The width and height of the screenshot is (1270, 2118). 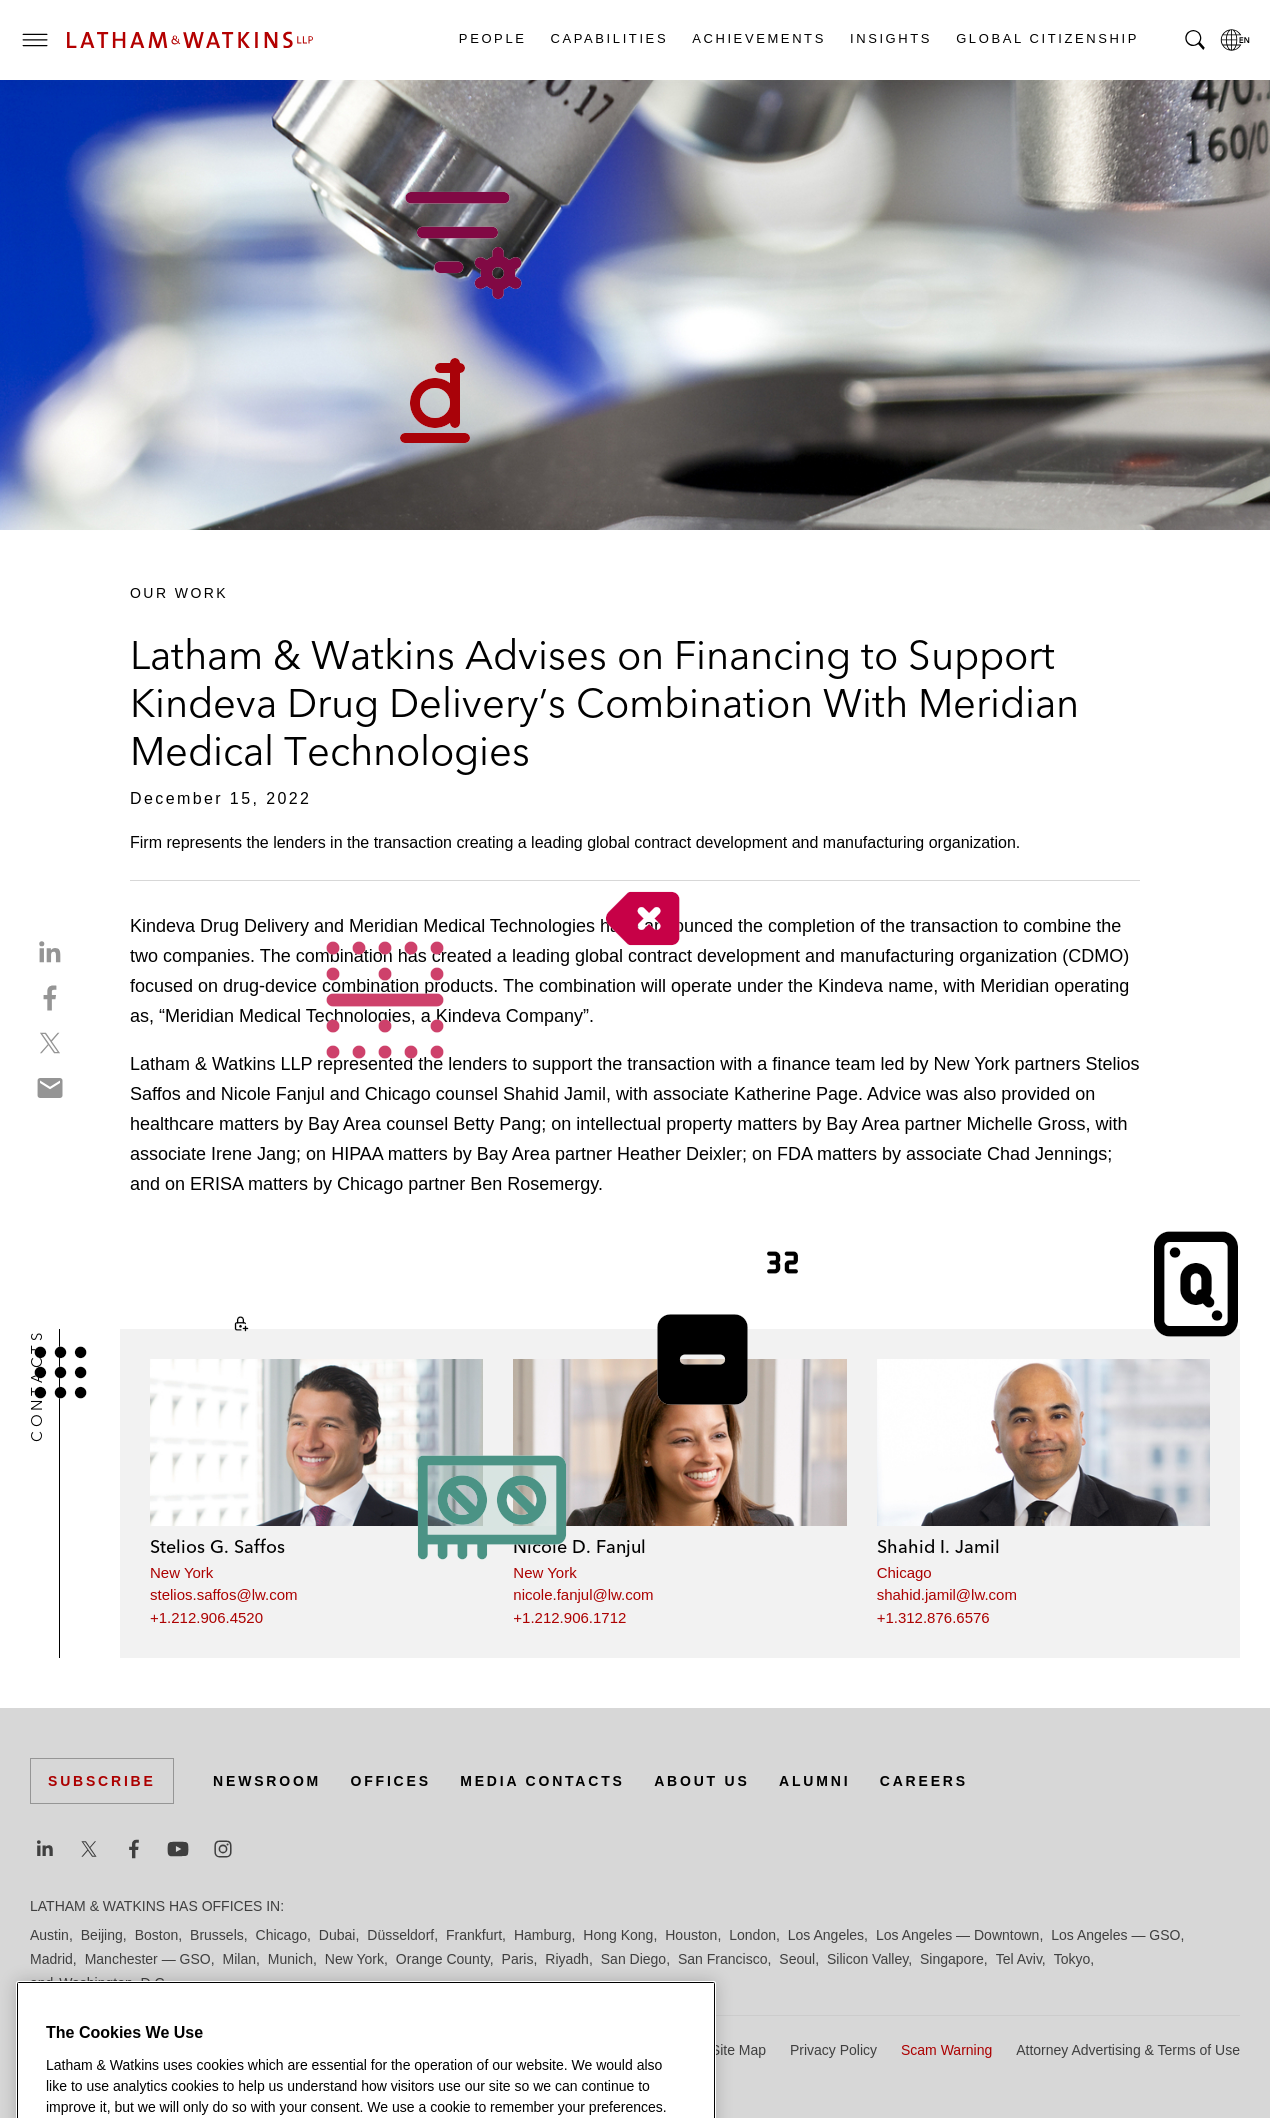 What do you see at coordinates (782, 1262) in the screenshot?
I see `indicates item number or position 32 in a list` at bounding box center [782, 1262].